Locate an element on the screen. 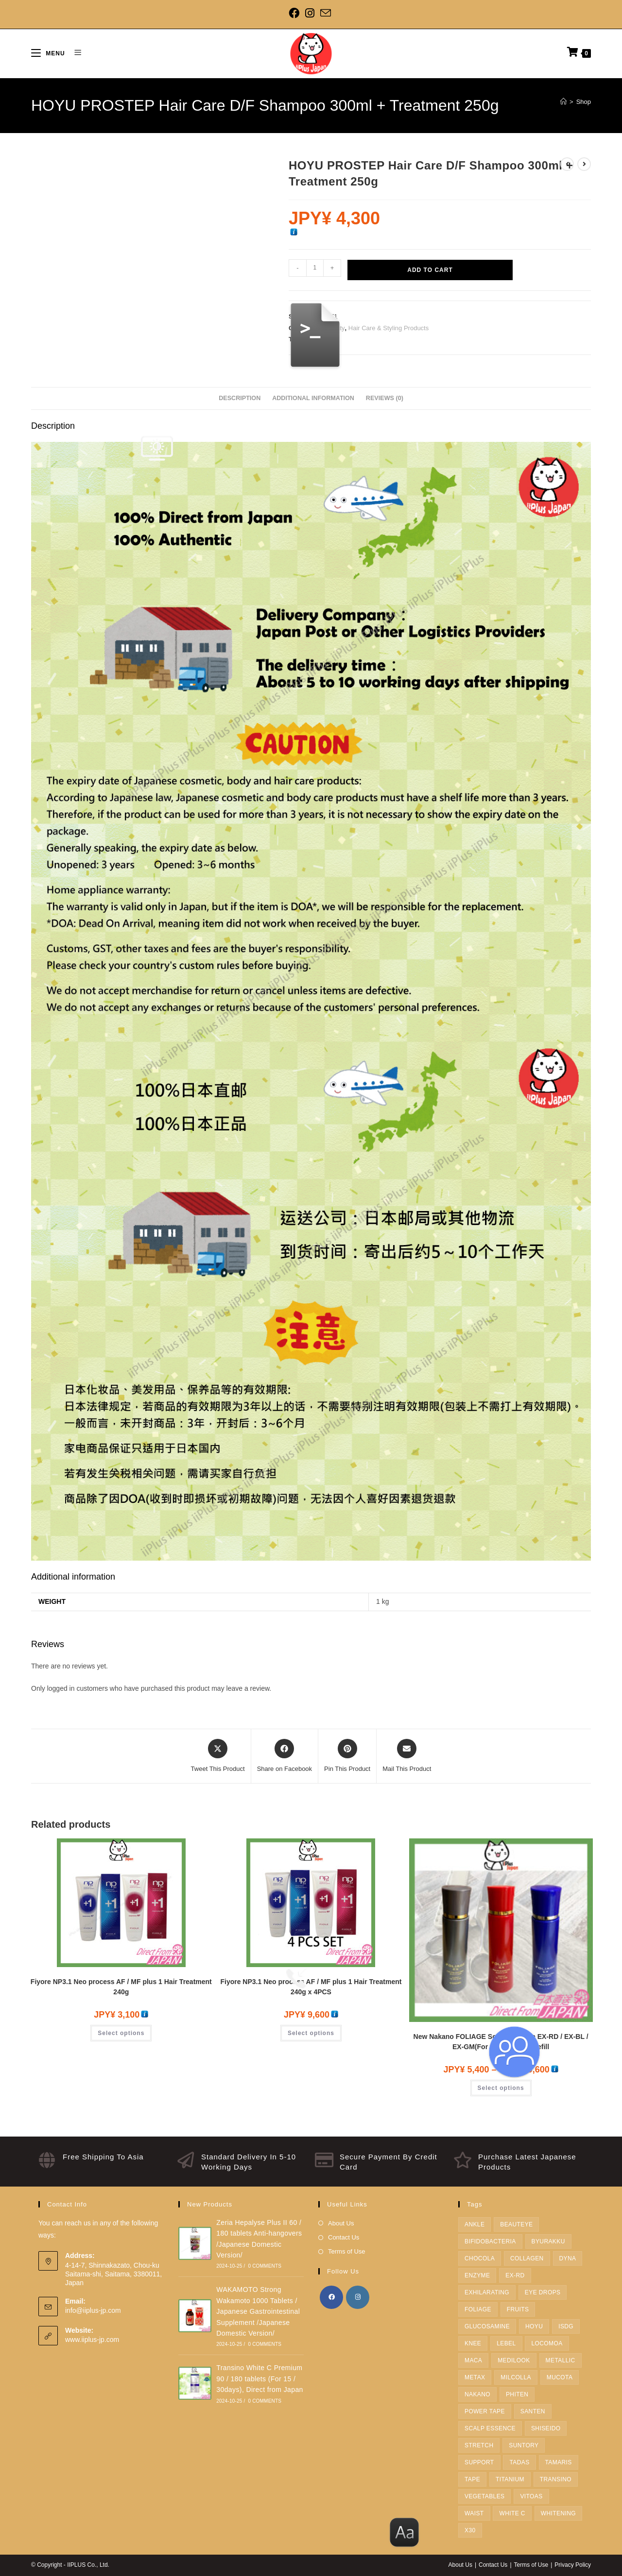 The height and width of the screenshot is (2576, 622). adjust display brightness settings is located at coordinates (157, 448).